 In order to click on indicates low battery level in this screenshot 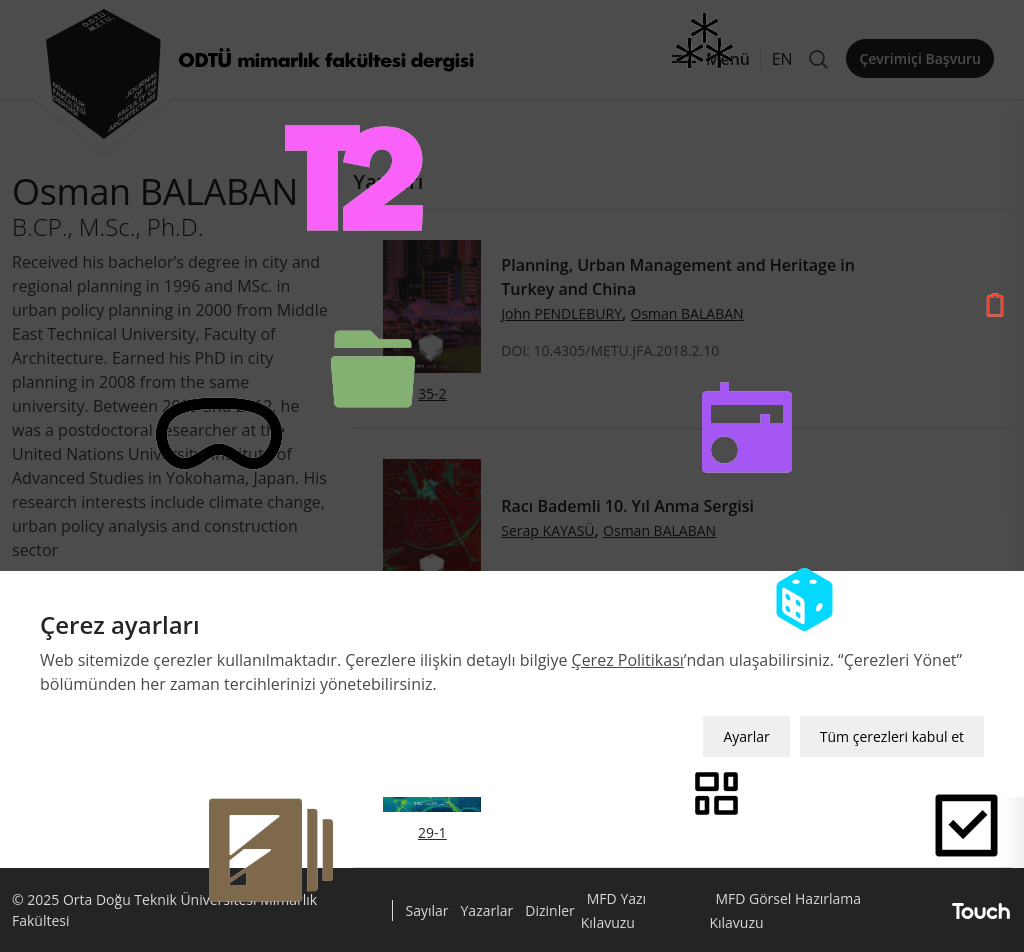, I will do `click(995, 305)`.